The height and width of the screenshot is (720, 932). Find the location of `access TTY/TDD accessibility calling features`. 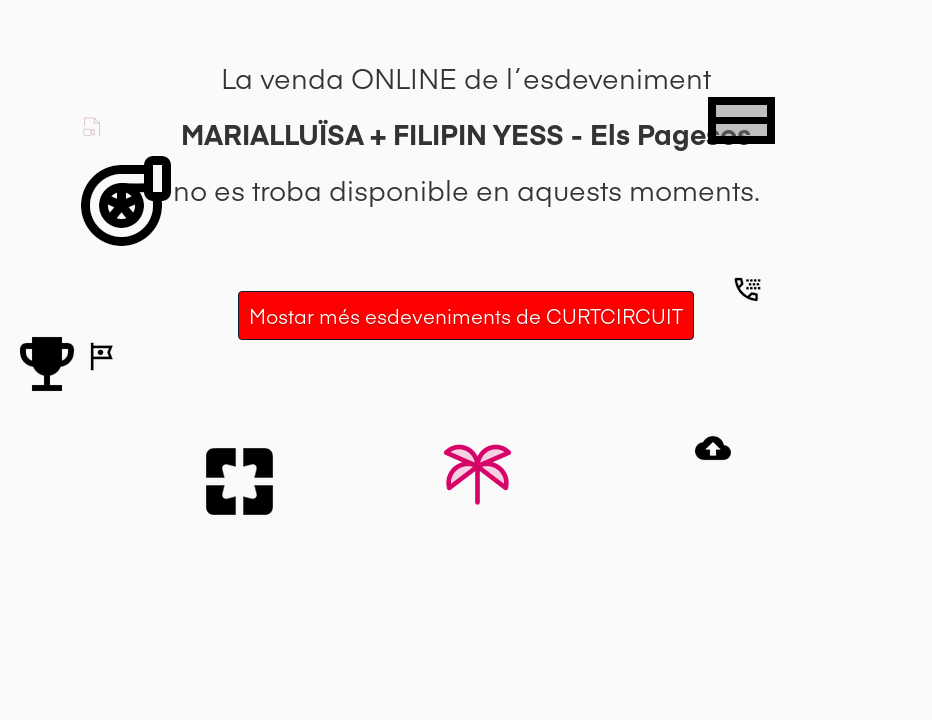

access TTY/TDD accessibility calling features is located at coordinates (747, 289).